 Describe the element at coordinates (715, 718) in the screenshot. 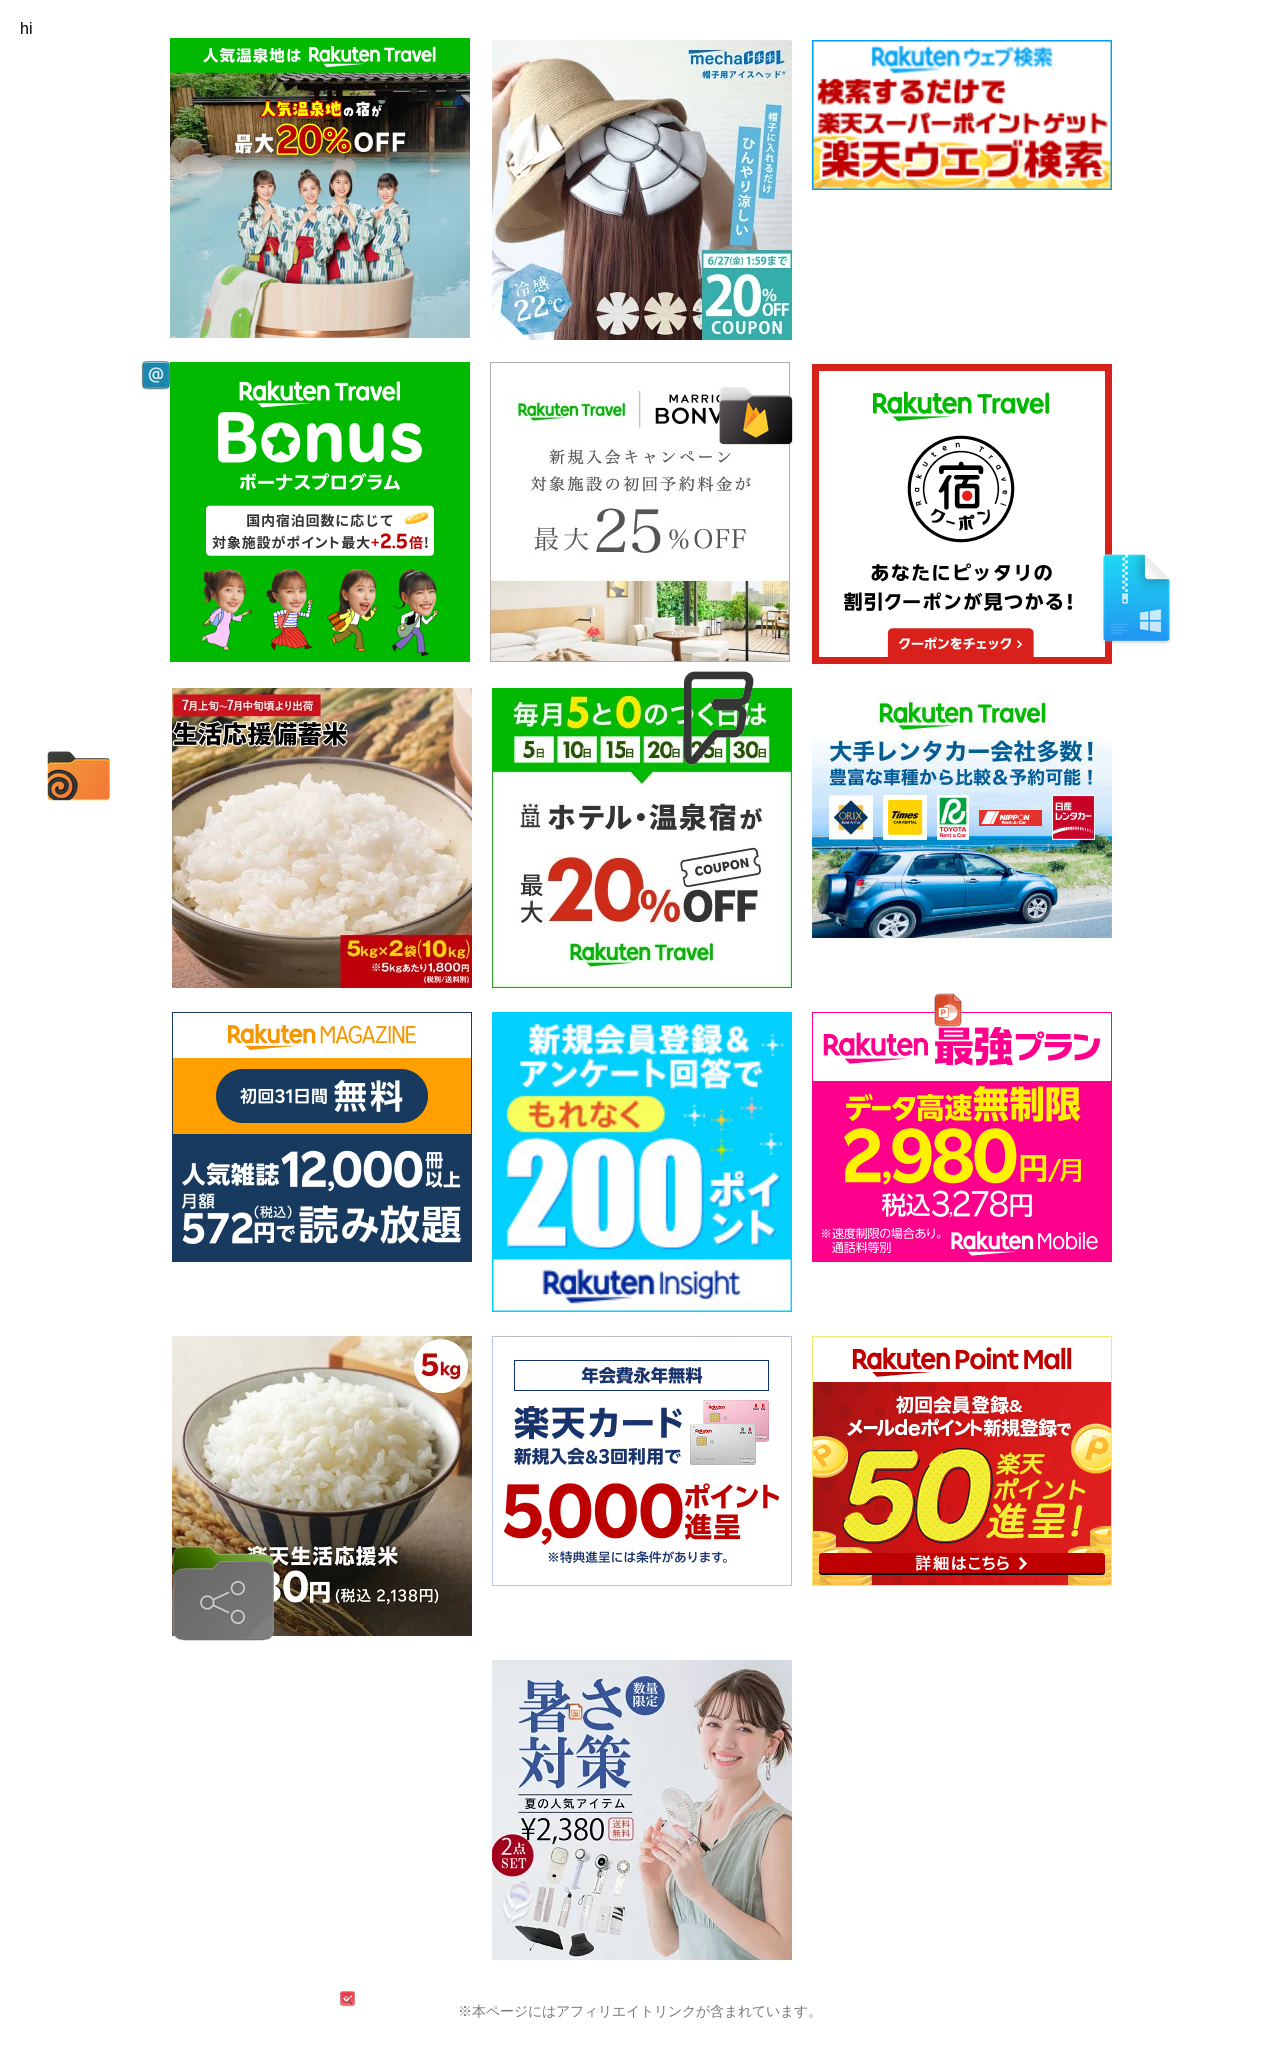

I see `connect your foursquare account` at that location.